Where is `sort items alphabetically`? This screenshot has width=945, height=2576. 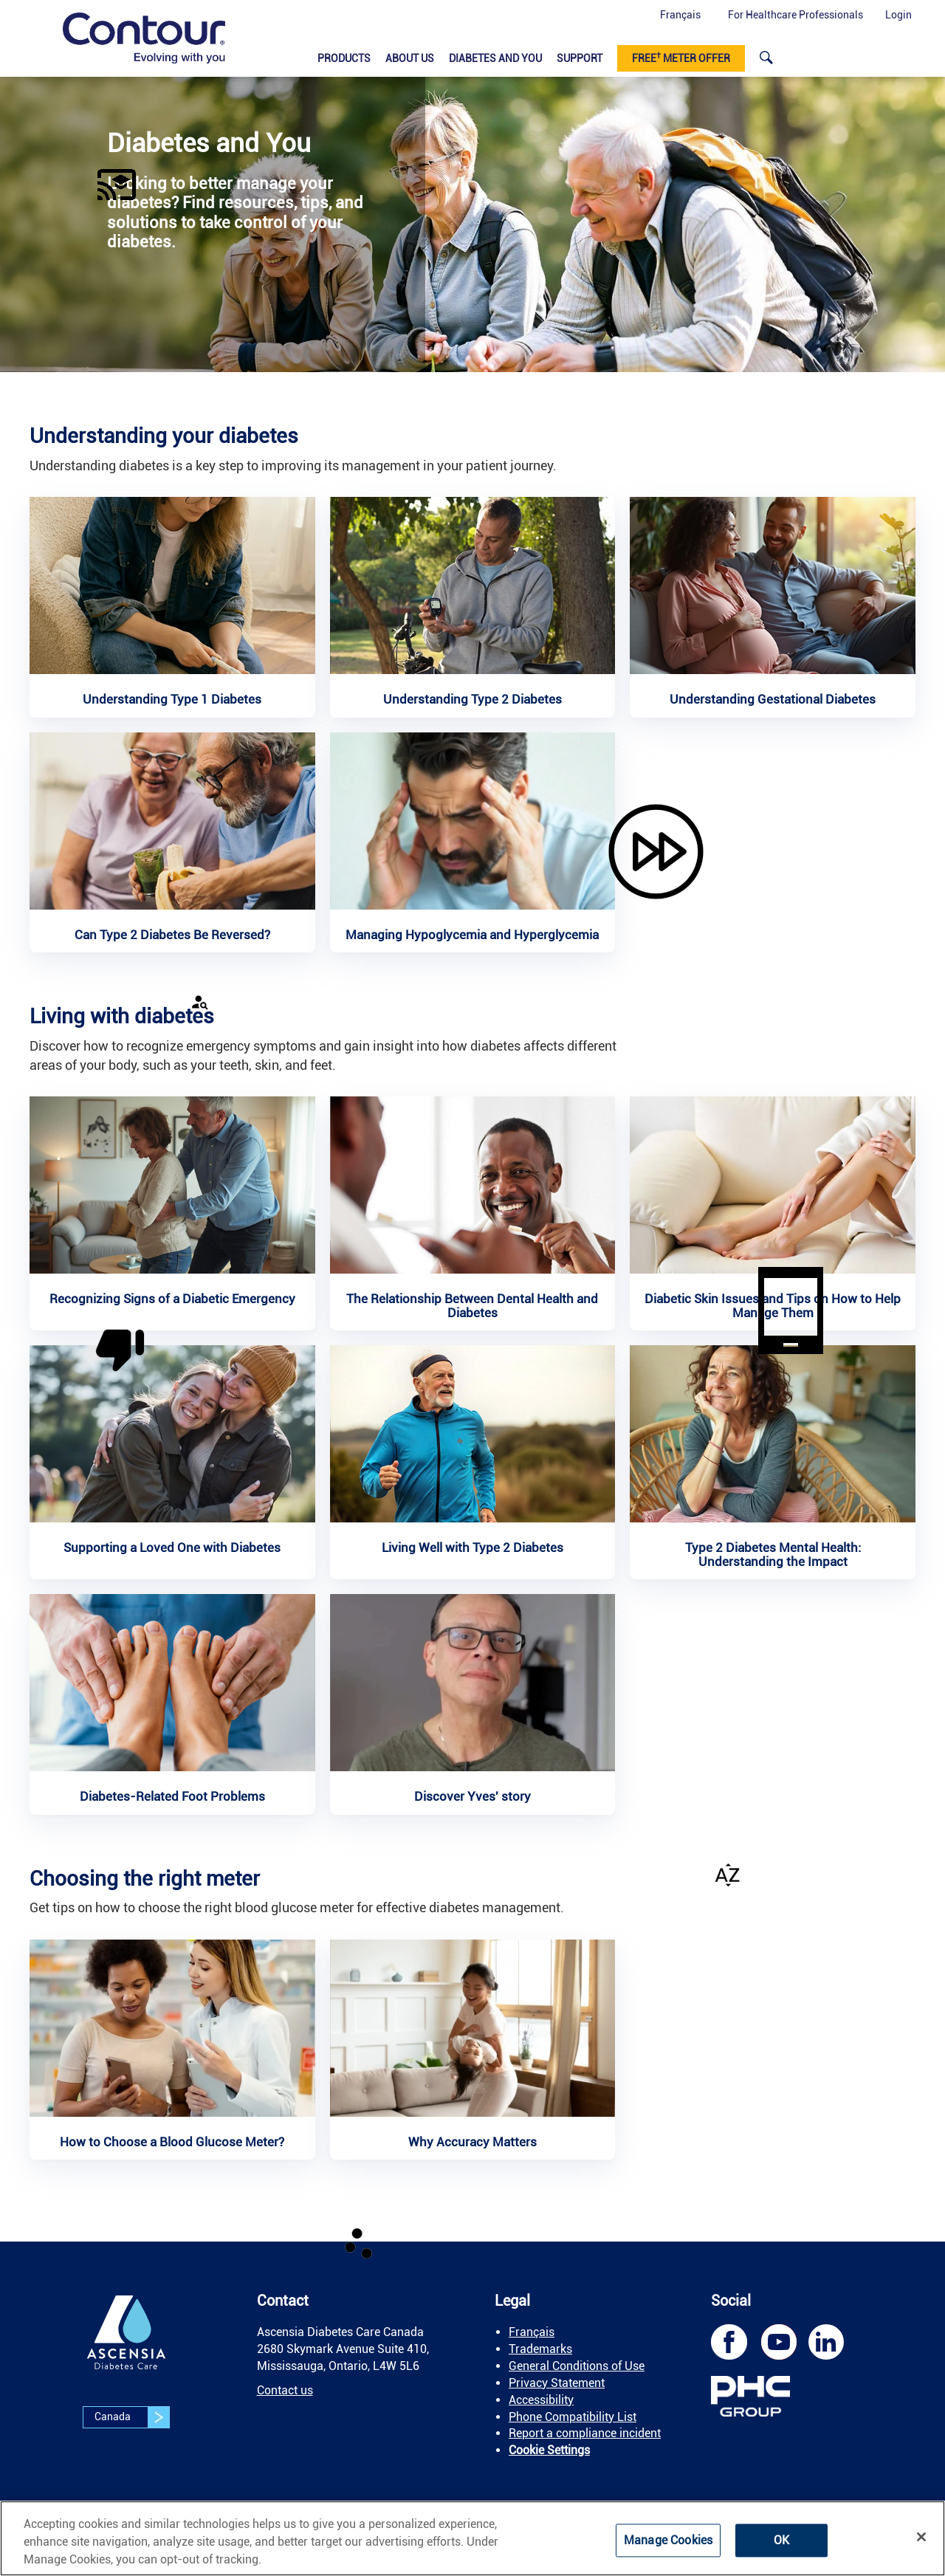 sort items alphabetically is located at coordinates (727, 1875).